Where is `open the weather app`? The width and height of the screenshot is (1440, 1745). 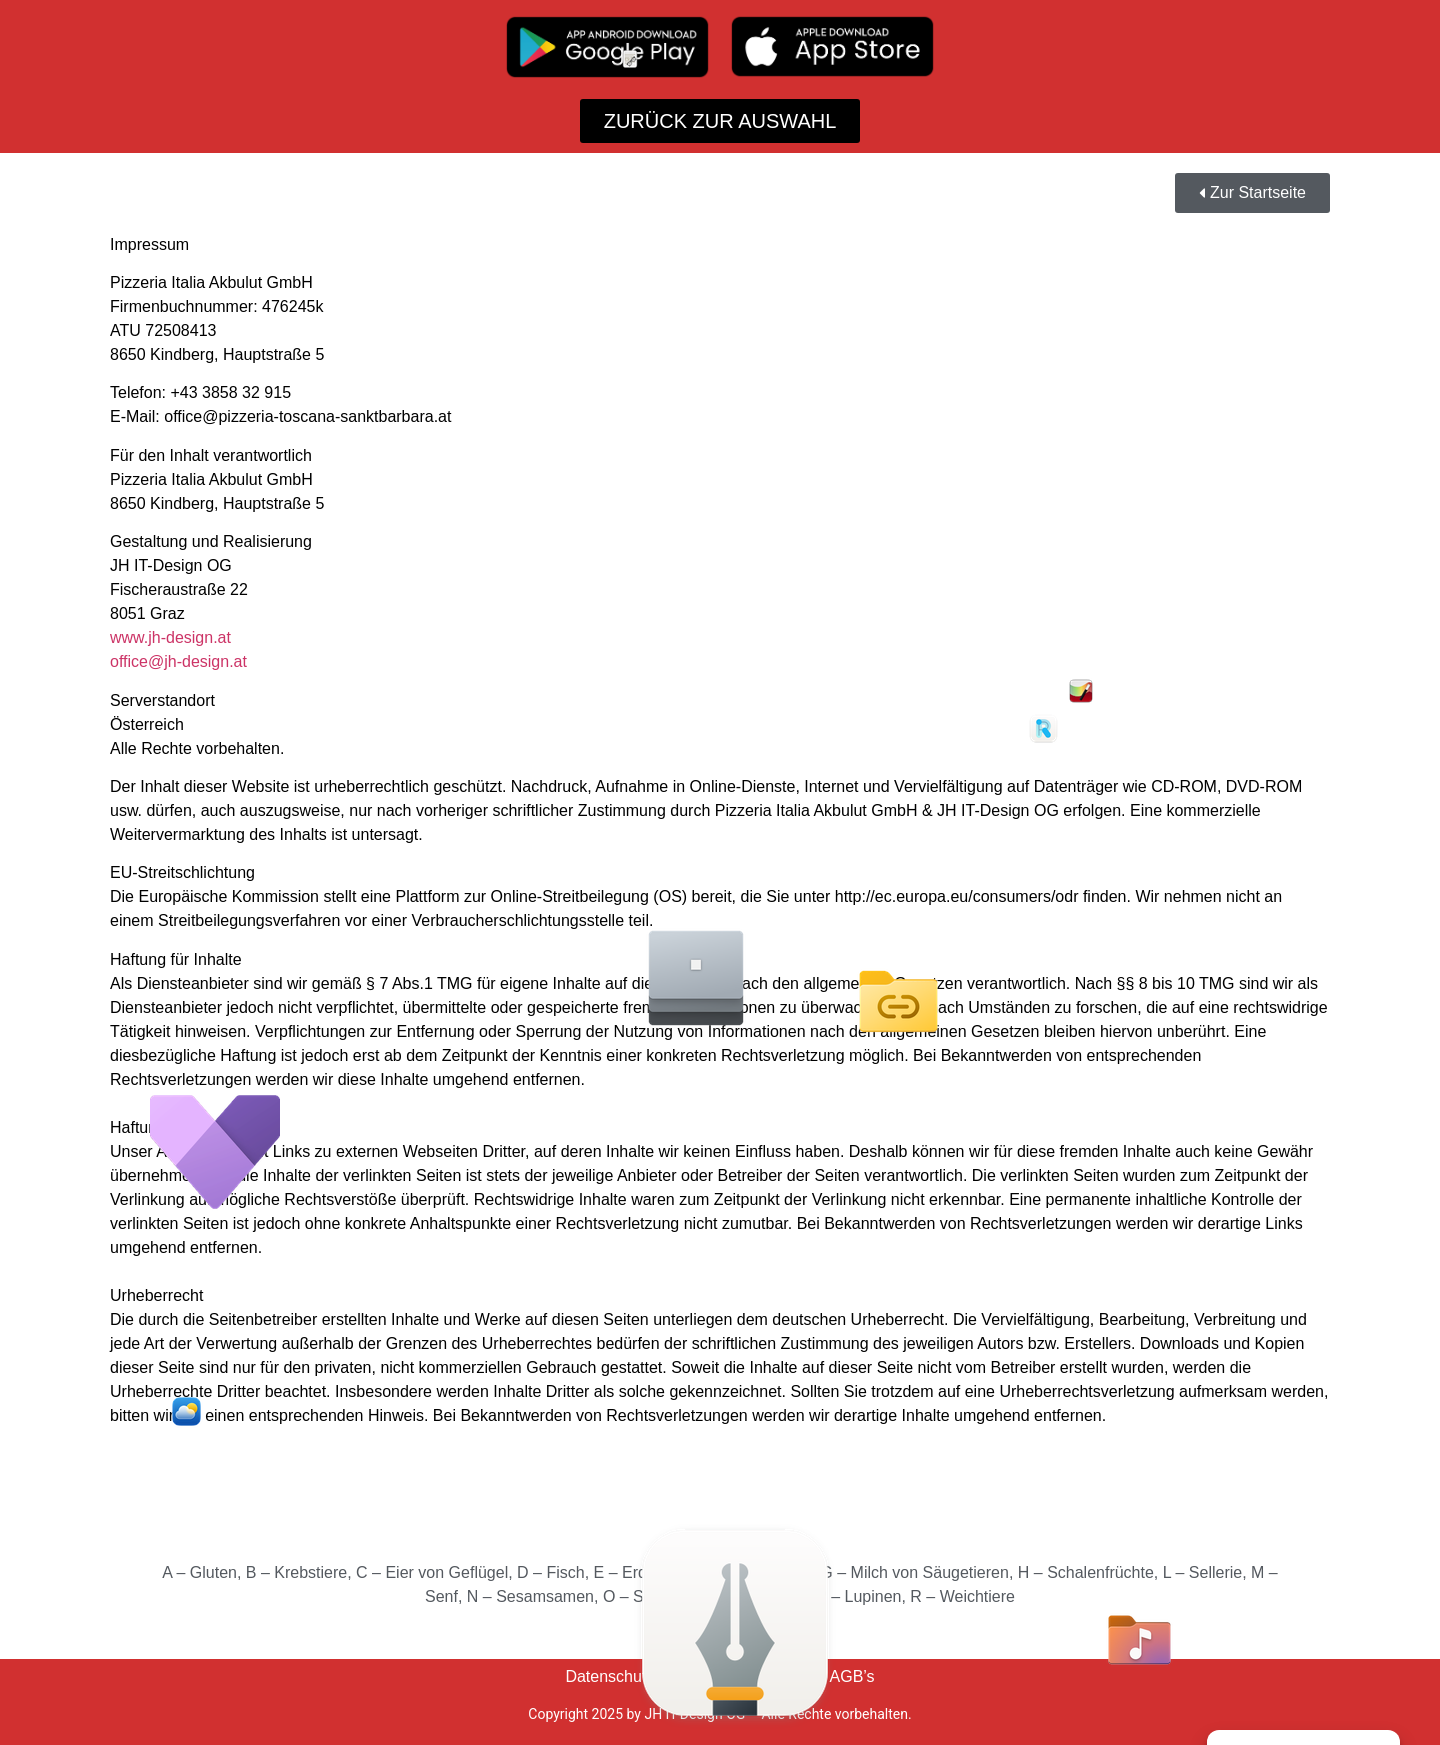
open the weather app is located at coordinates (186, 1411).